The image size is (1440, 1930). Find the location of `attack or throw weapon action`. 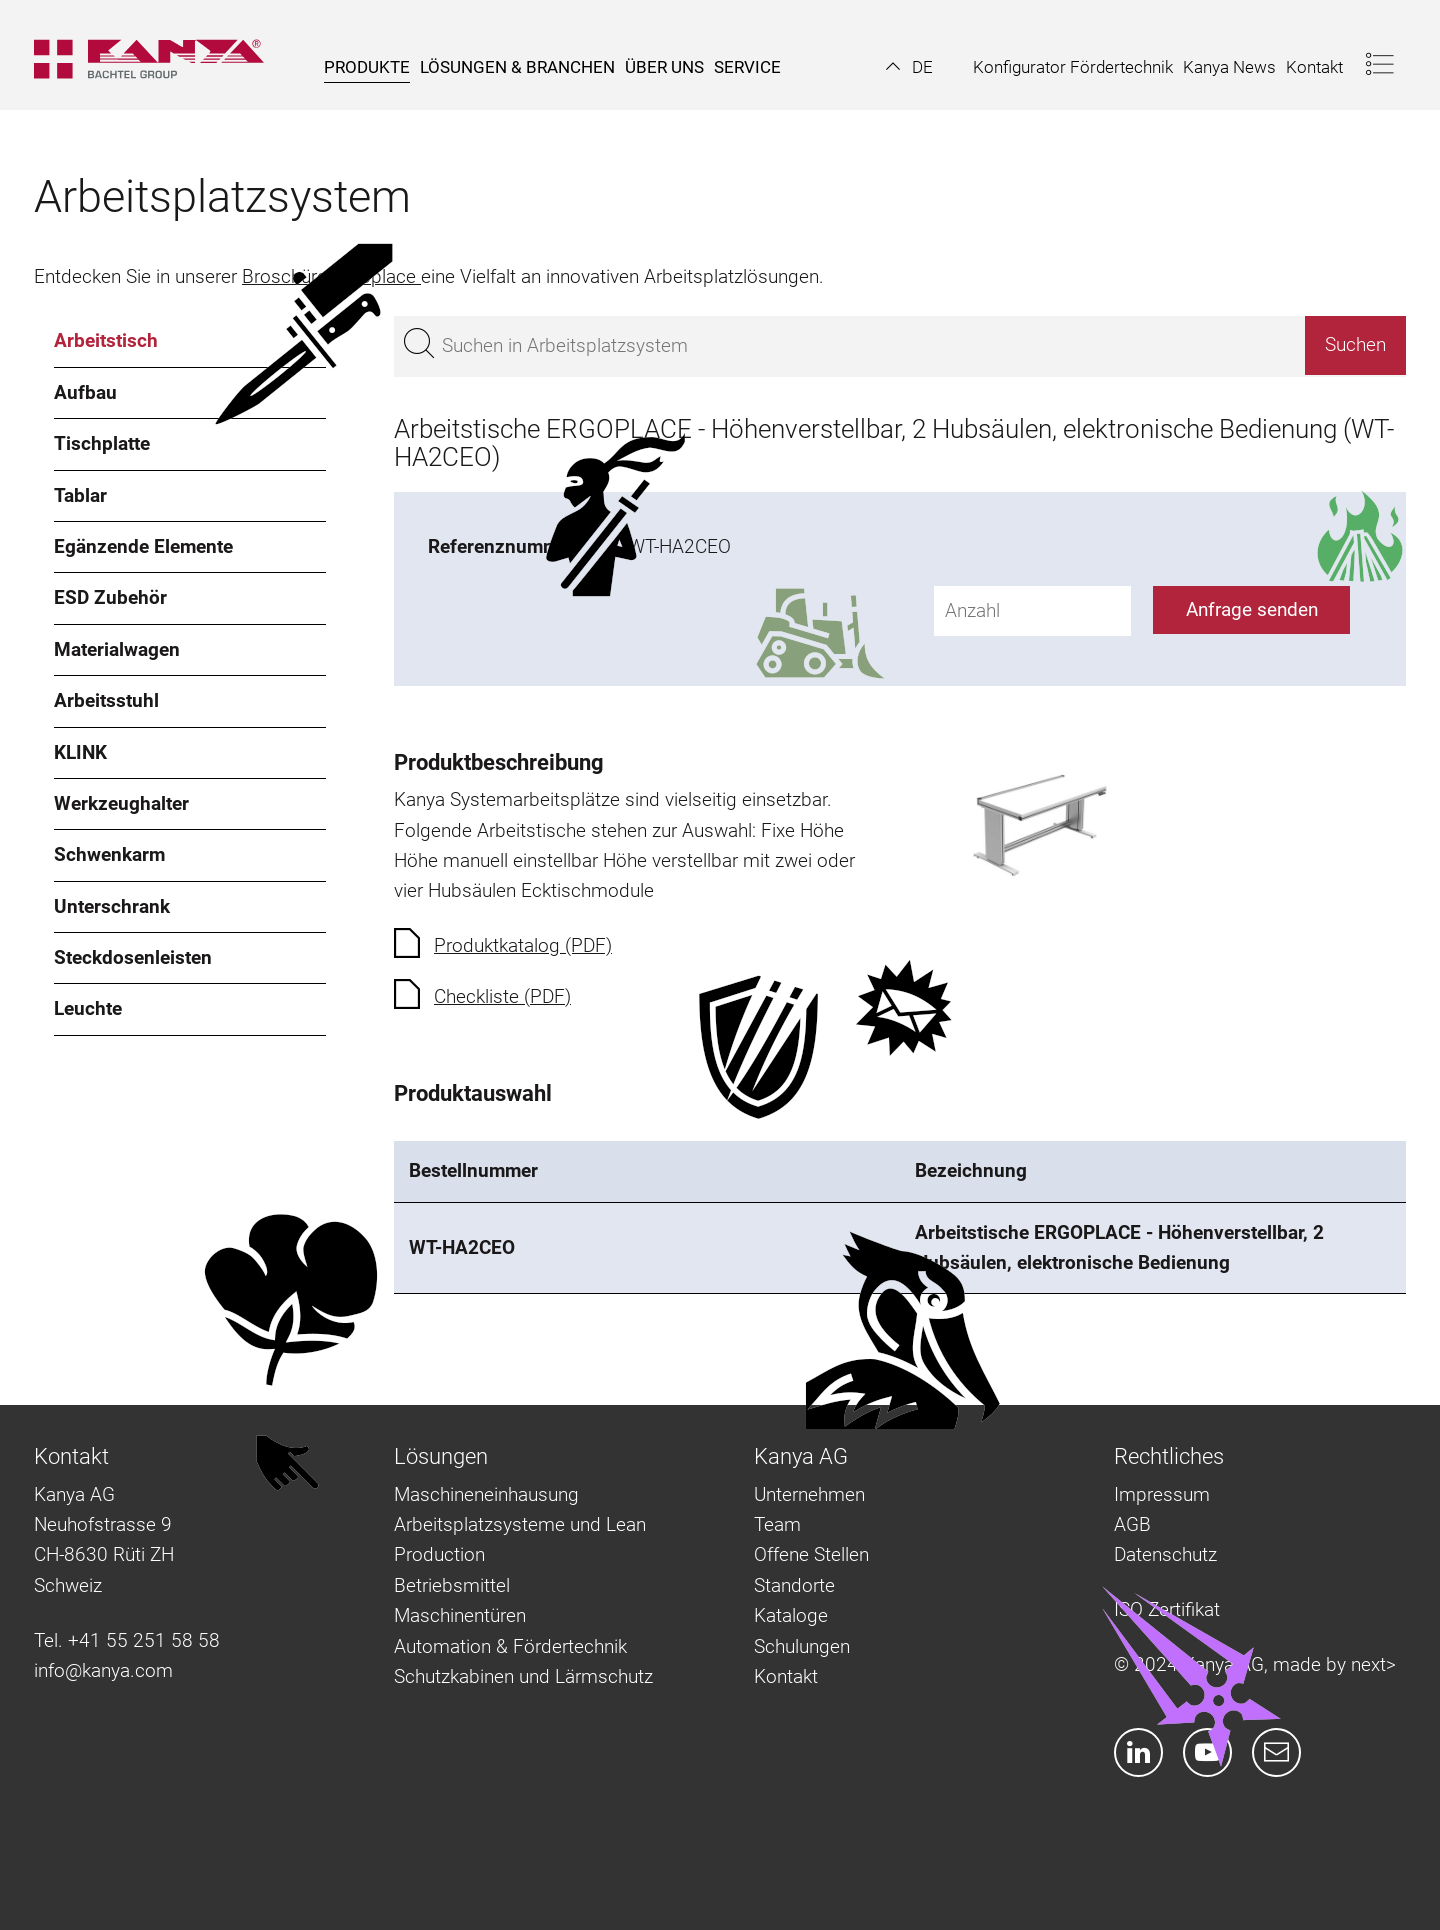

attack or throw weapon action is located at coordinates (1191, 1676).